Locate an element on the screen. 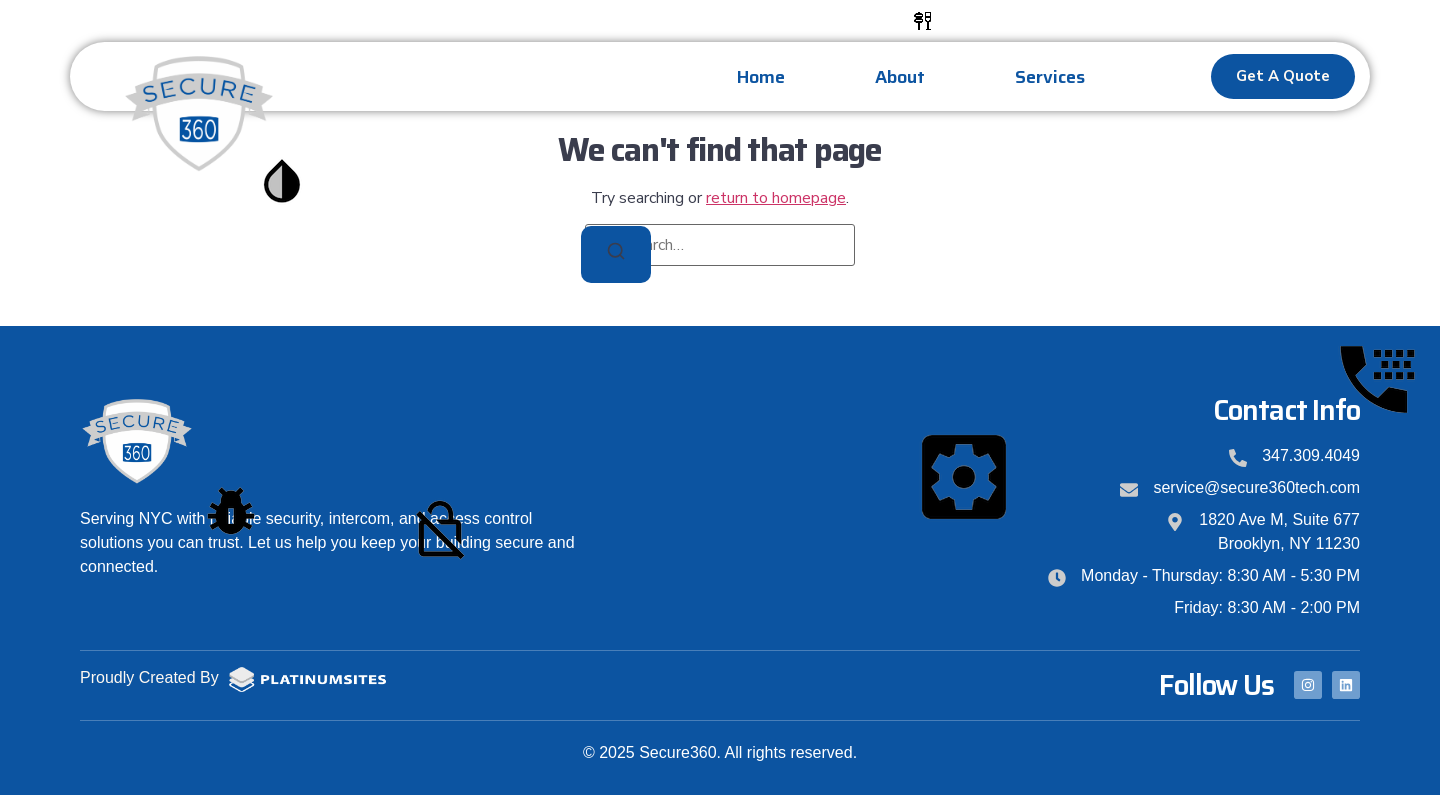 This screenshot has width=1440, height=795. toggle color inversion or dark mode is located at coordinates (282, 181).